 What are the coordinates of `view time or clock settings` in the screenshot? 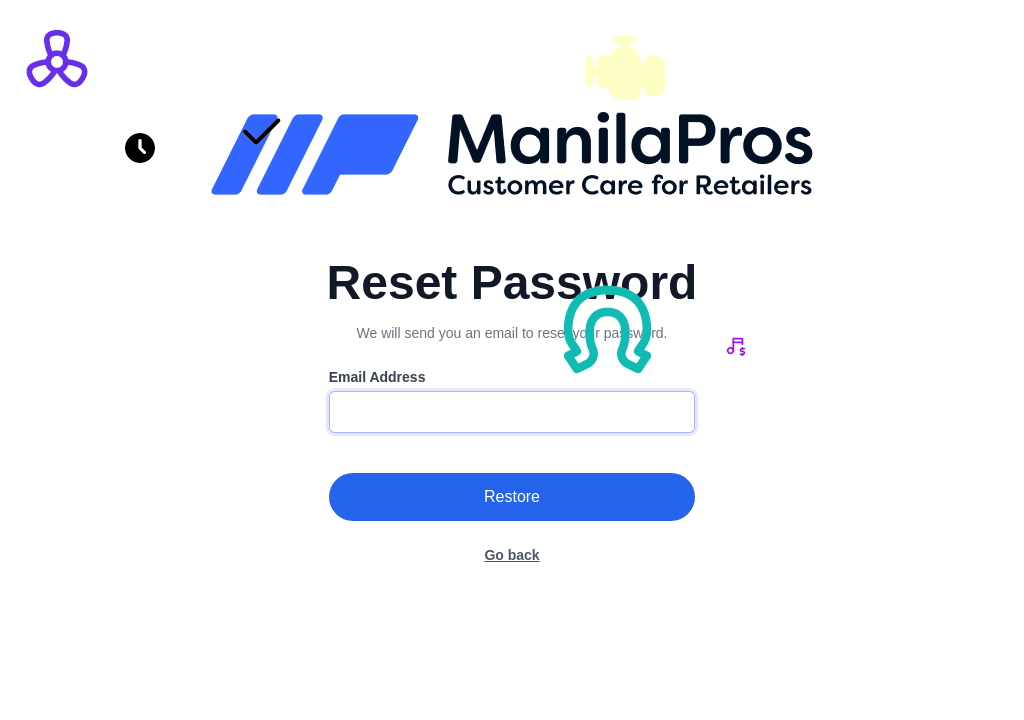 It's located at (140, 148).